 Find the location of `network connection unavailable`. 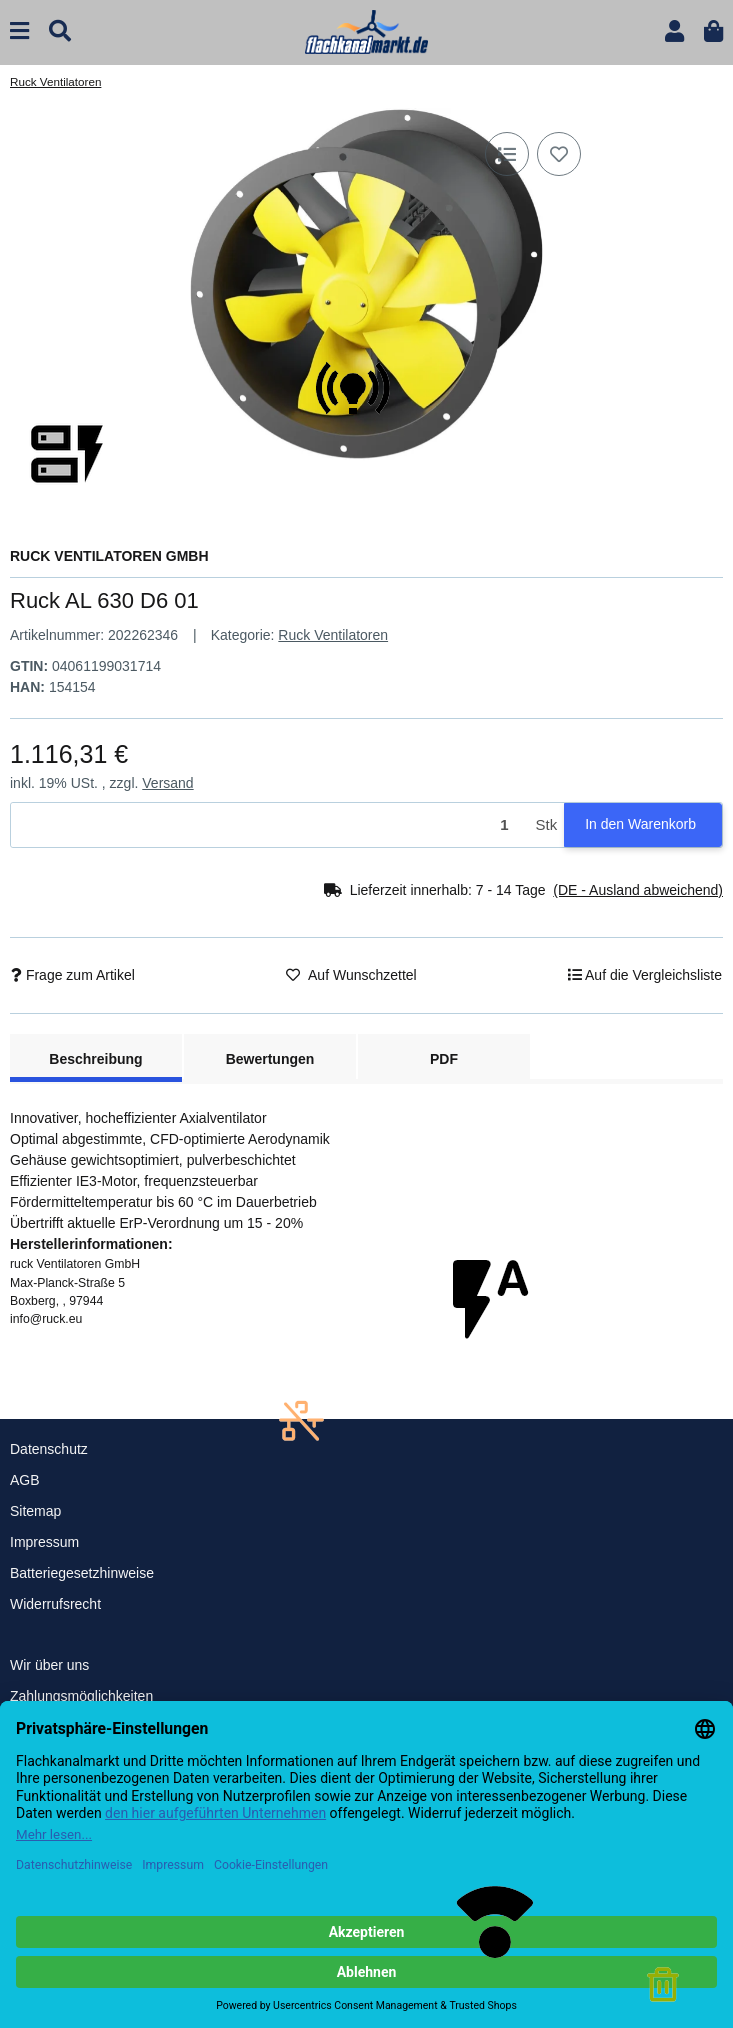

network connection unavailable is located at coordinates (301, 1421).